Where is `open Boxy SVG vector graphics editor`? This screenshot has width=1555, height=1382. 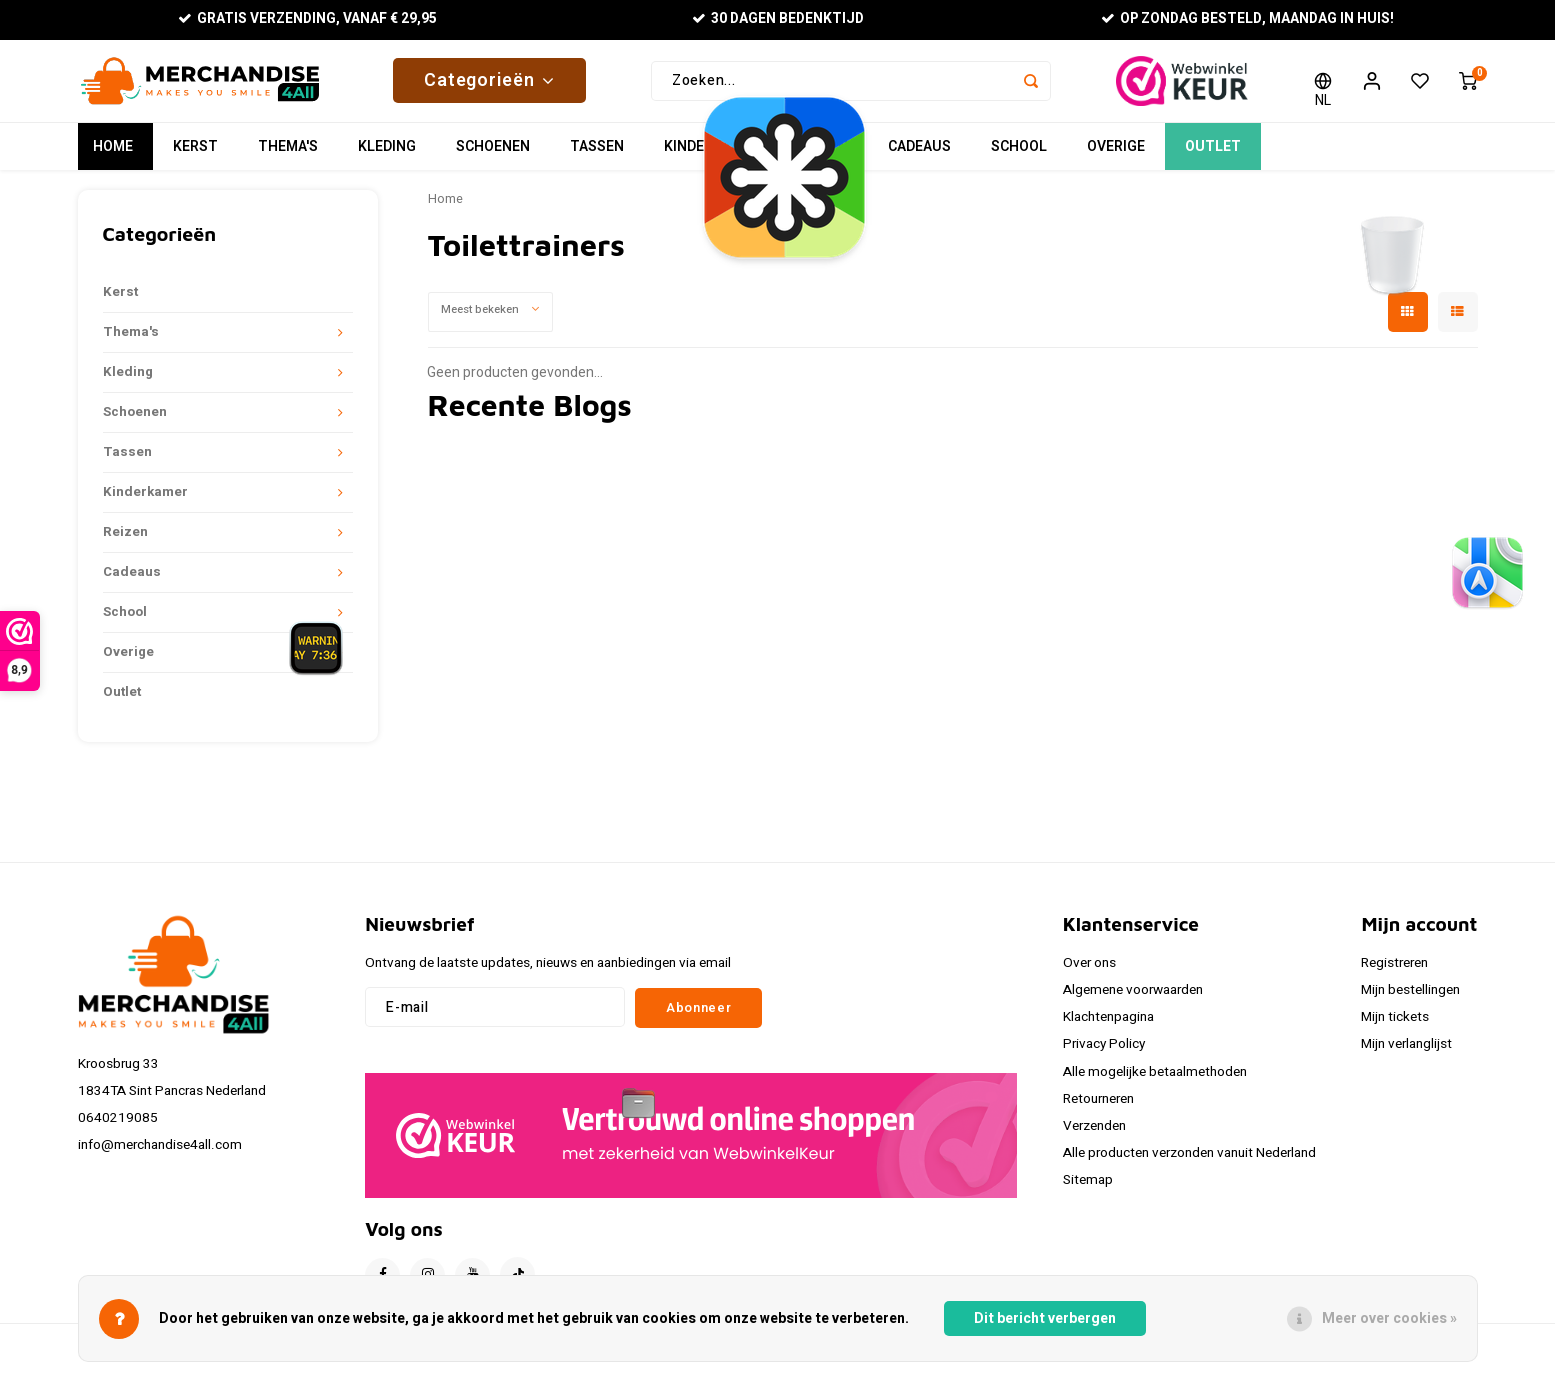
open Boxy SVG vector graphics editor is located at coordinates (784, 177).